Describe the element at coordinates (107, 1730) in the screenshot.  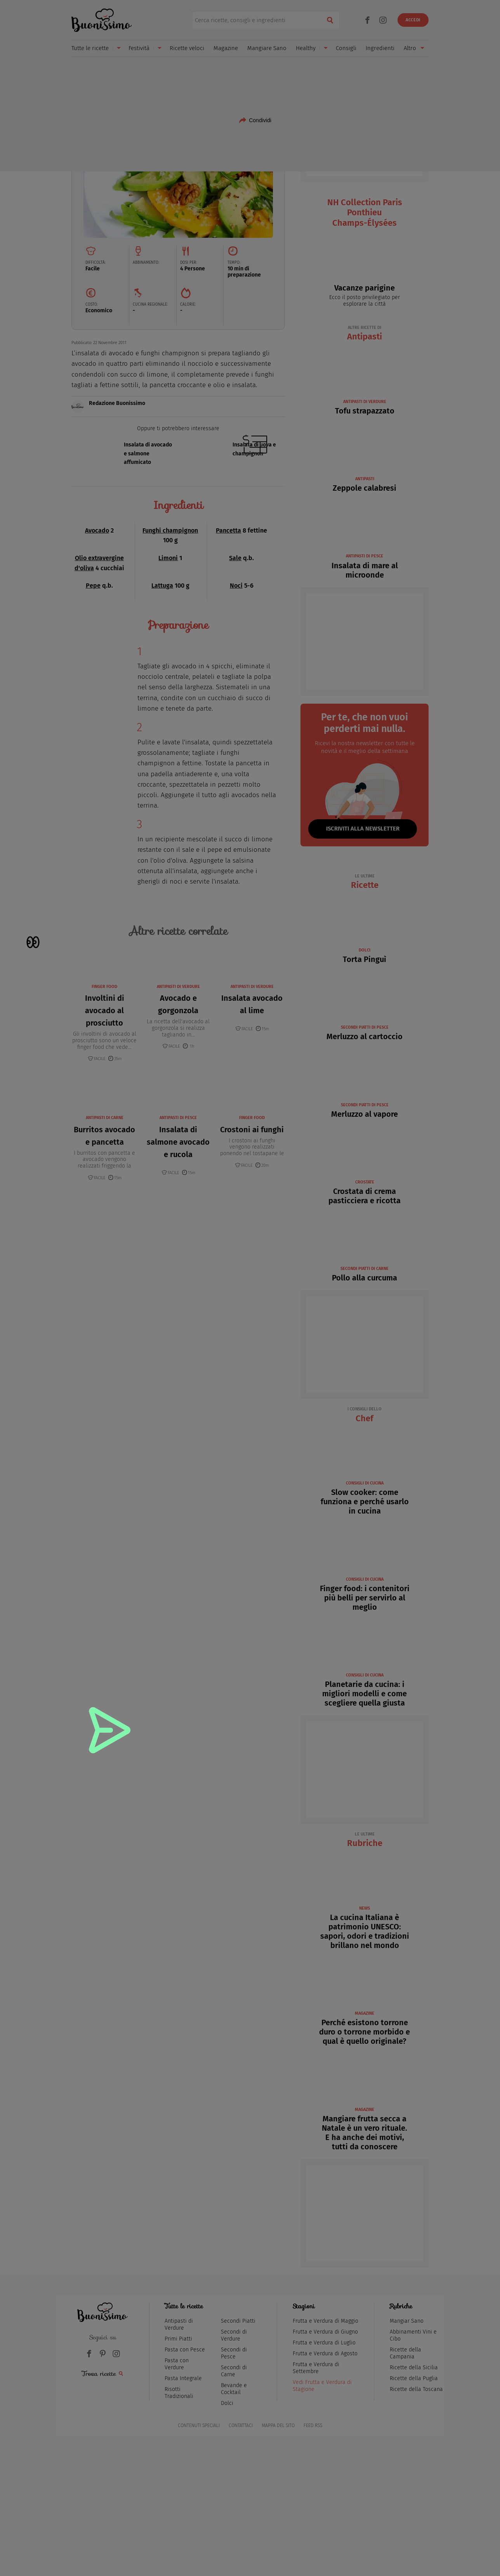
I see `send a message` at that location.